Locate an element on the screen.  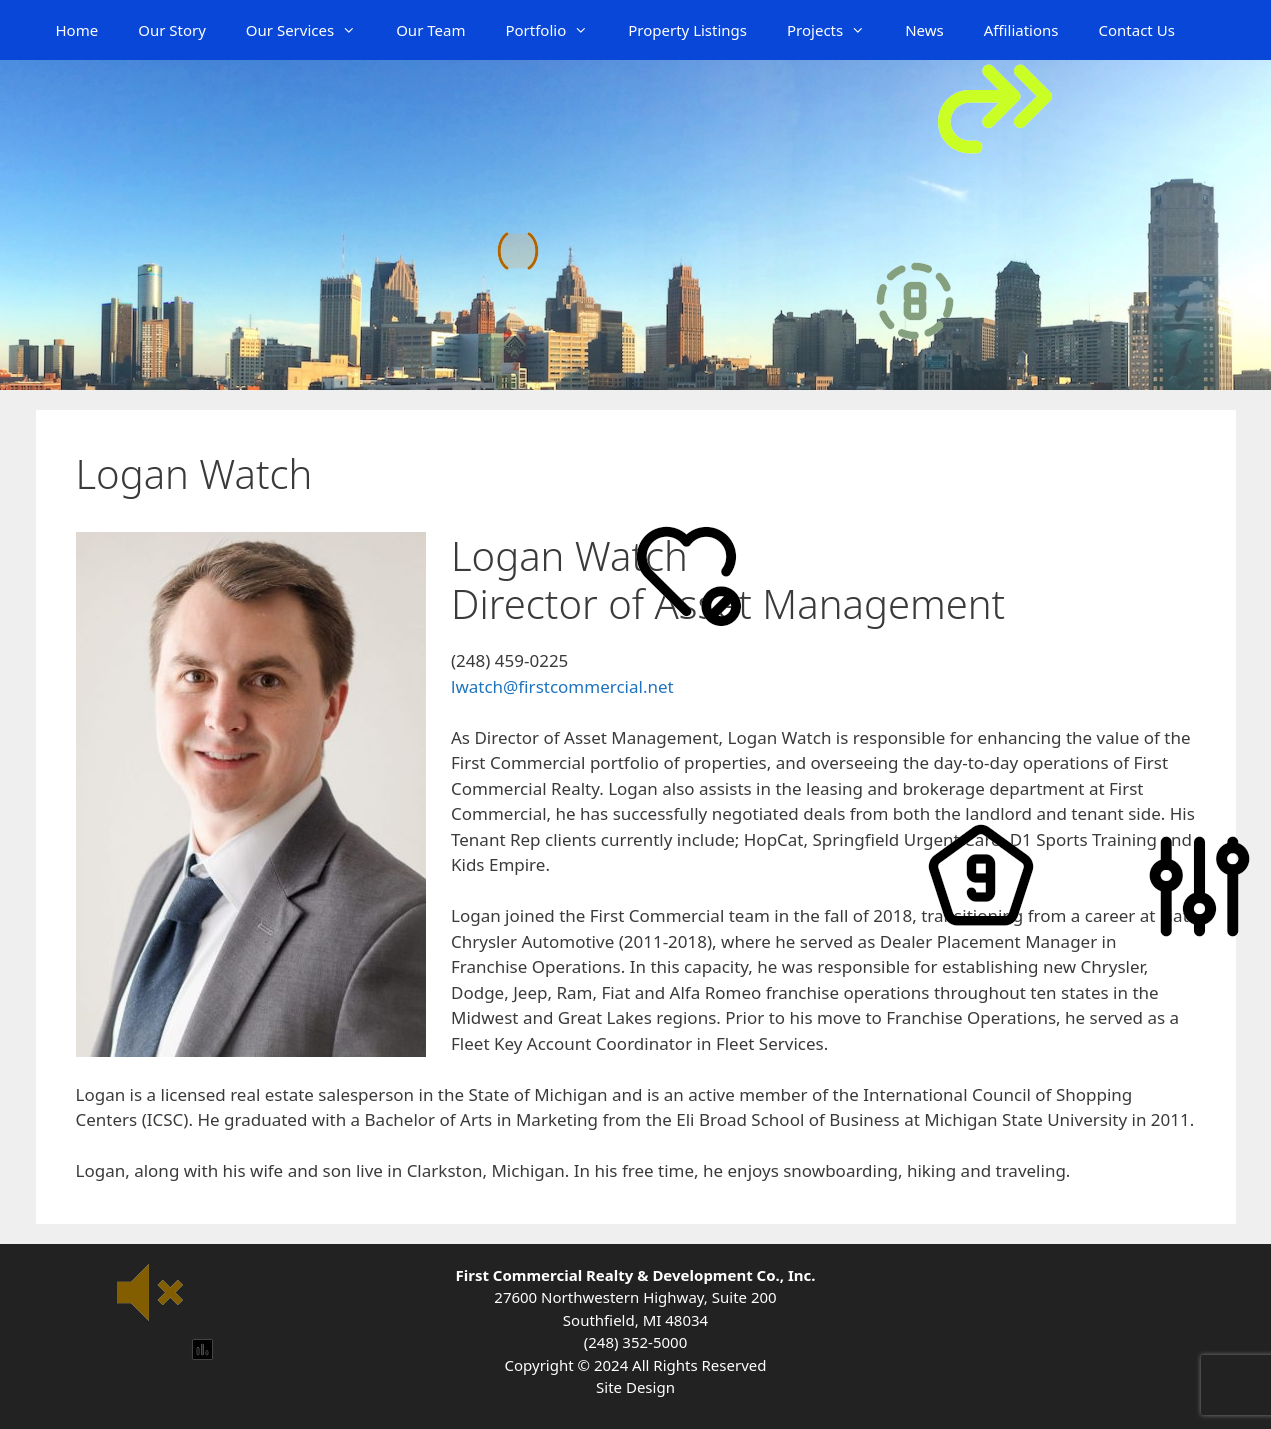
mute audio or sound is located at coordinates (152, 1292).